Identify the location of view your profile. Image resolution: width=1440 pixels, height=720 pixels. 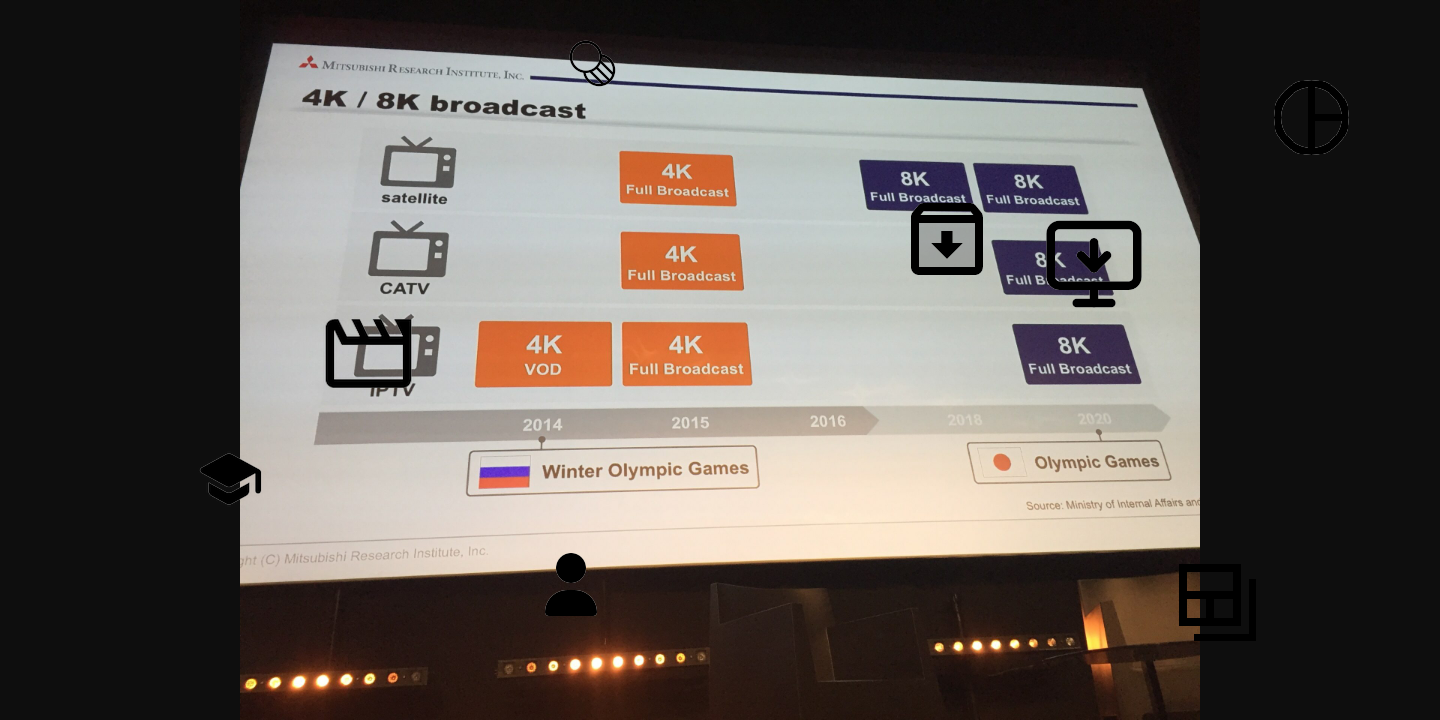
(571, 584).